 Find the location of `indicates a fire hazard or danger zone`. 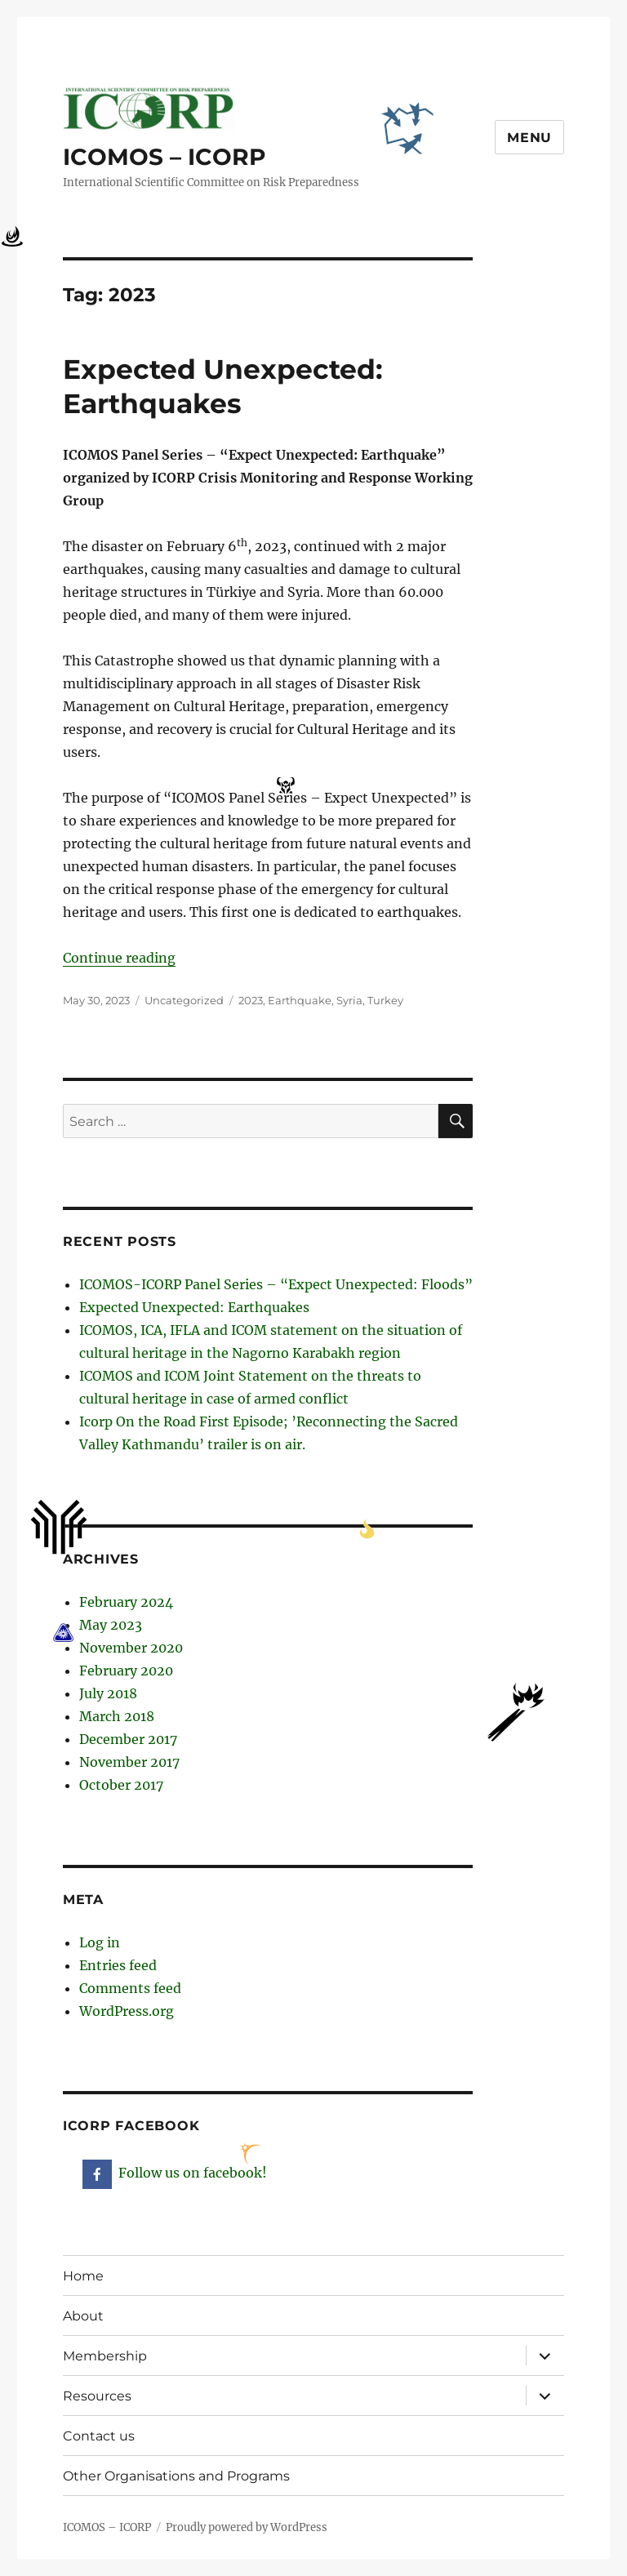

indicates a fire hazard or danger zone is located at coordinates (12, 236).